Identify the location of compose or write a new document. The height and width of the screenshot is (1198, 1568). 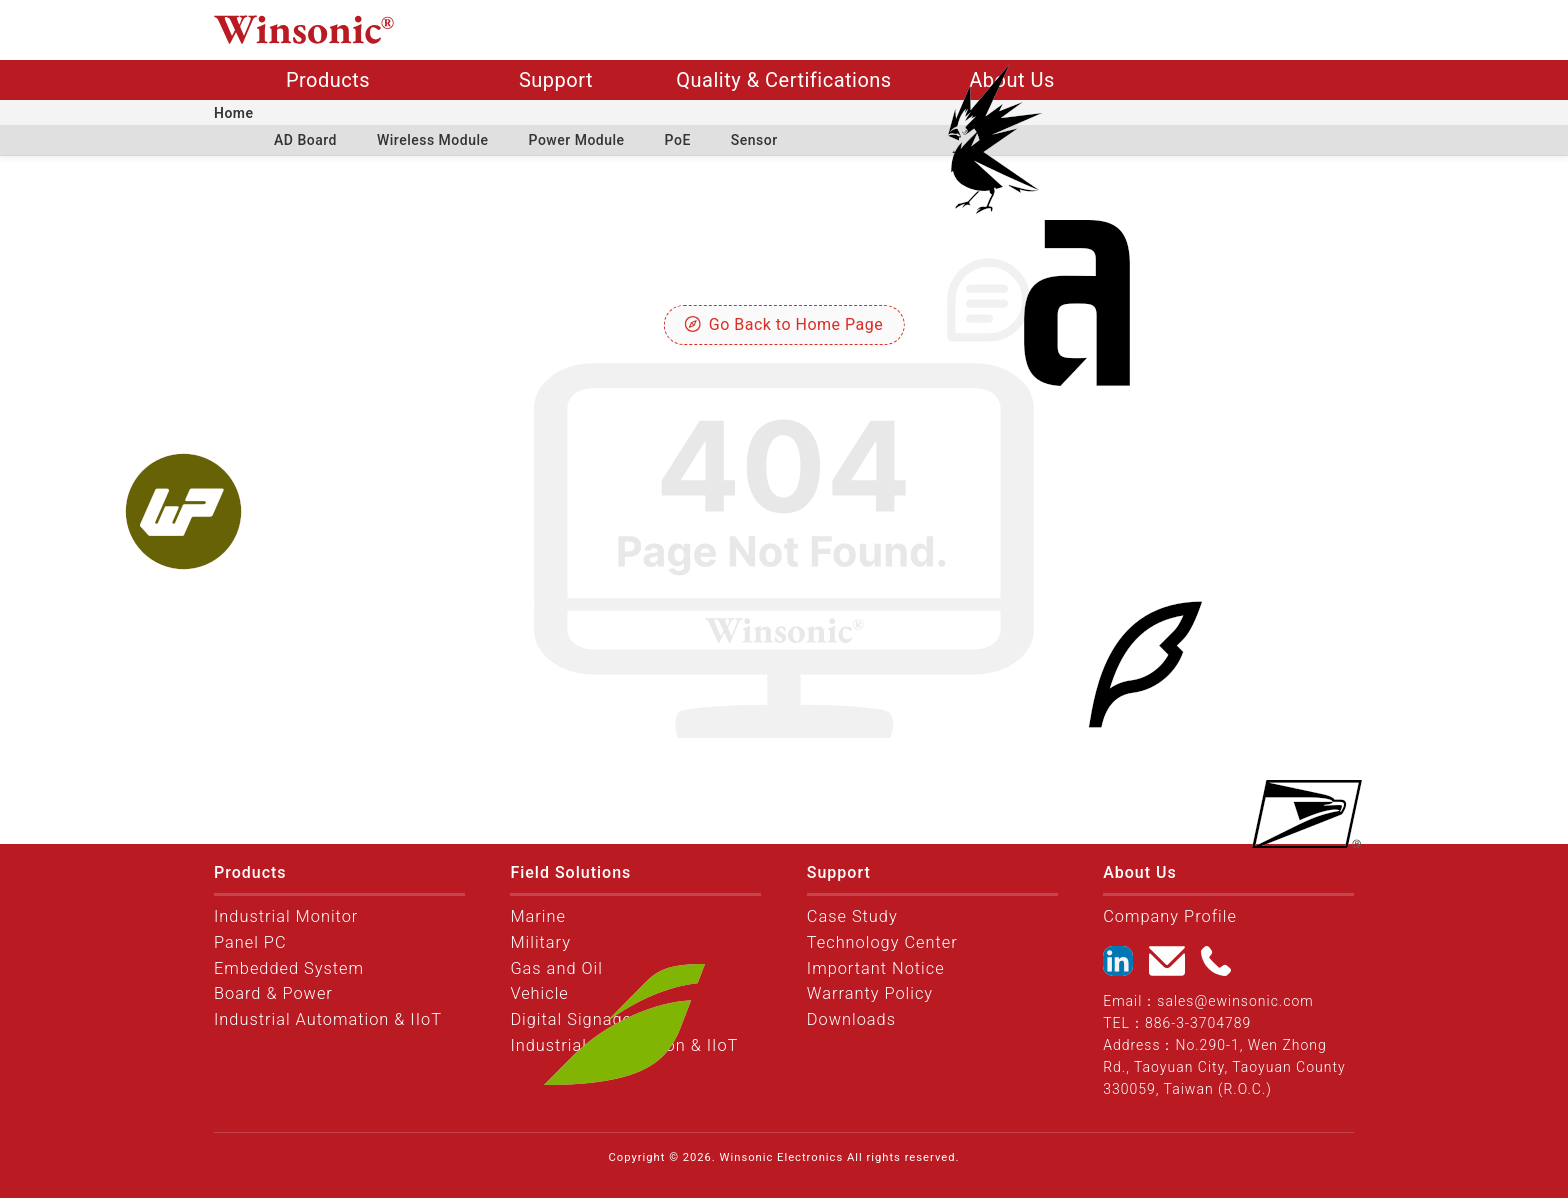
(1145, 664).